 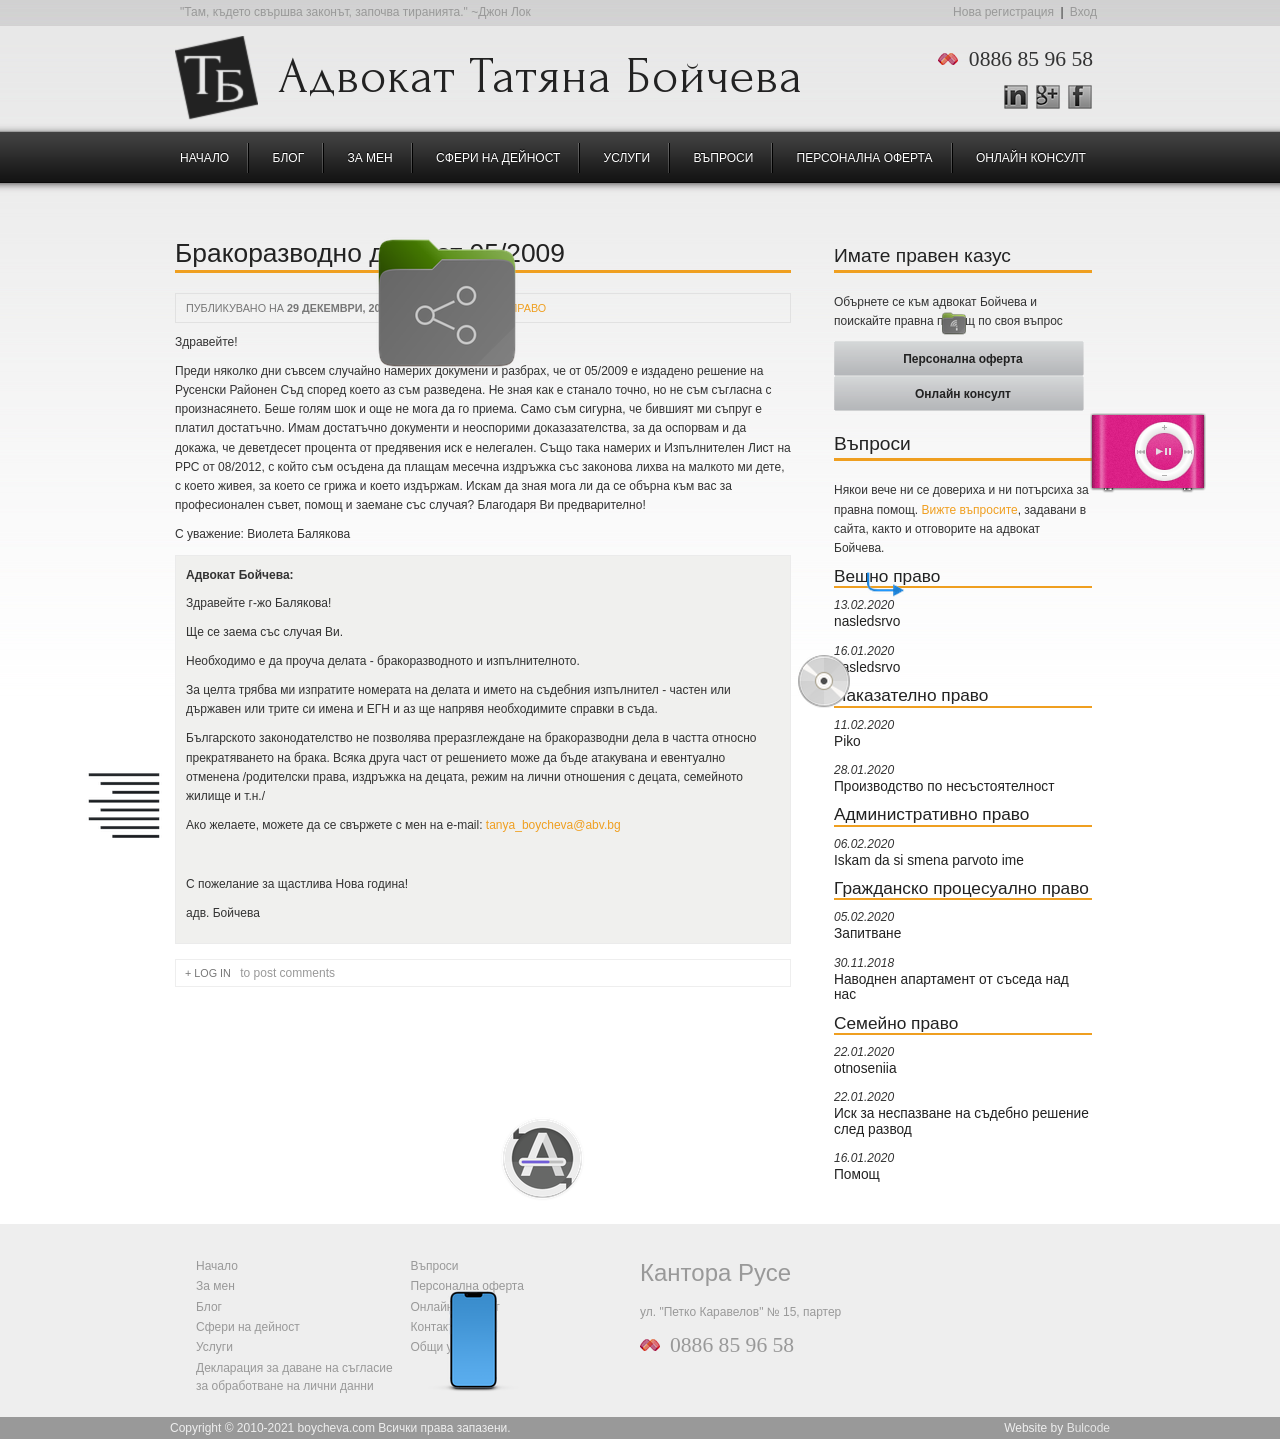 I want to click on indicates a blank CD-R disc ready for burning, so click(x=824, y=681).